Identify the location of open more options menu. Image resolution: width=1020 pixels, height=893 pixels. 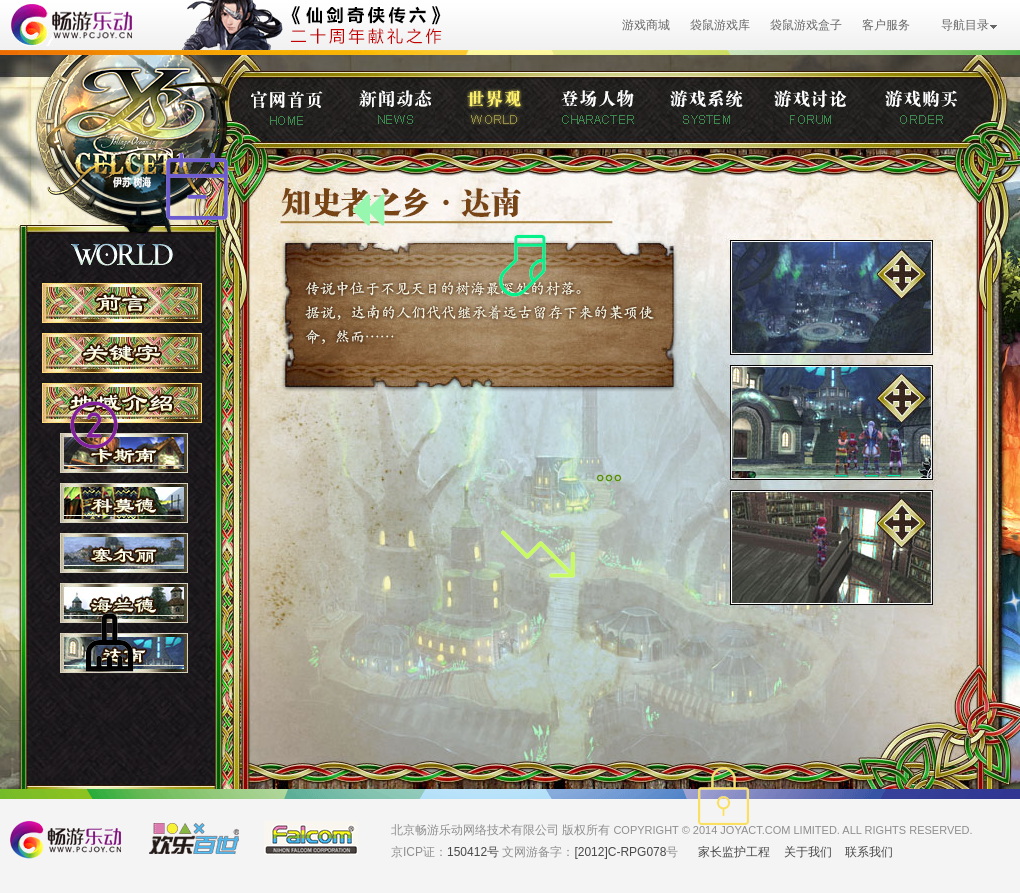
(609, 478).